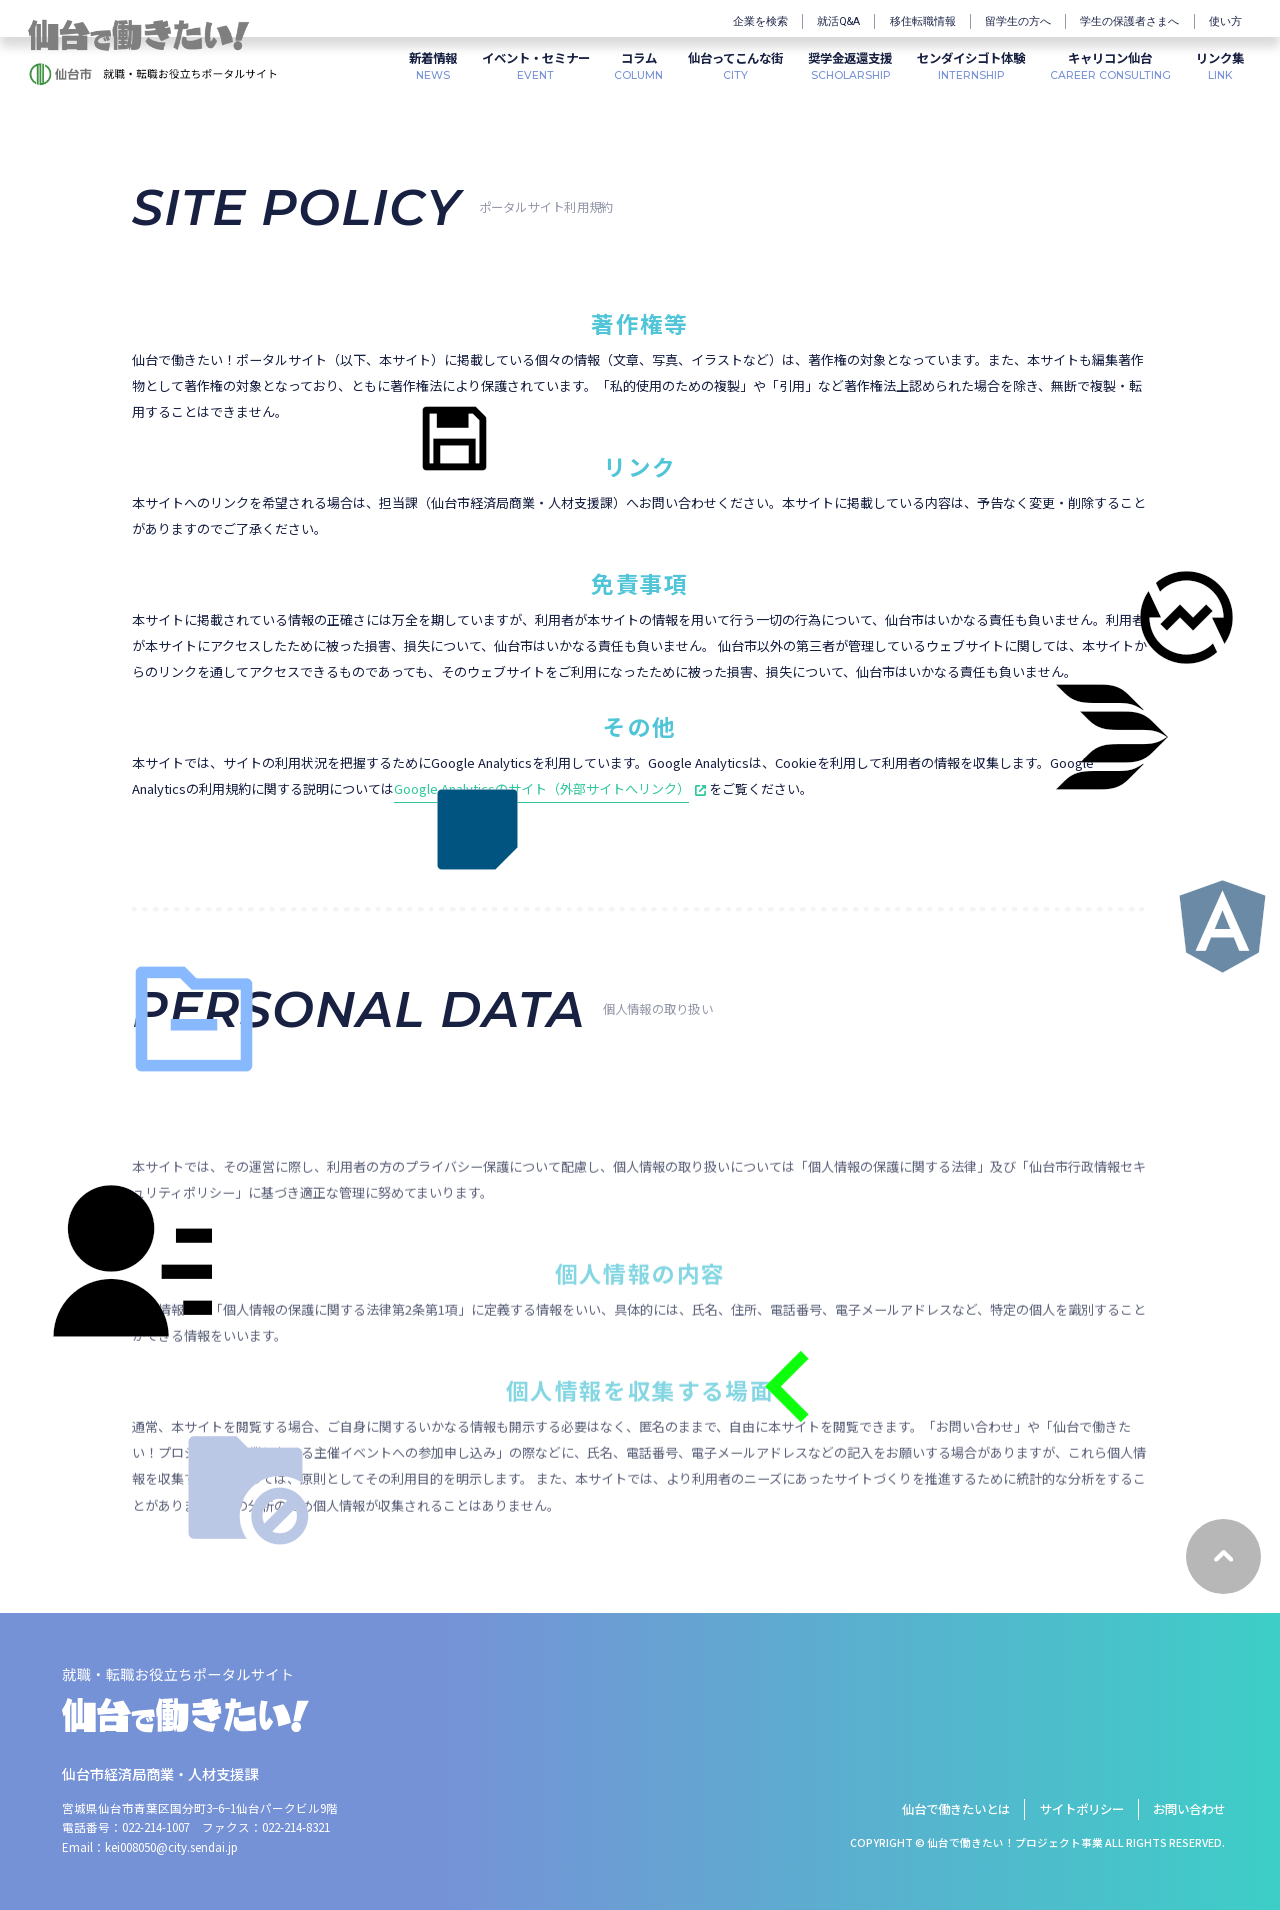 Image resolution: width=1280 pixels, height=1910 pixels. What do you see at coordinates (194, 1019) in the screenshot?
I see `remove items from folder` at bounding box center [194, 1019].